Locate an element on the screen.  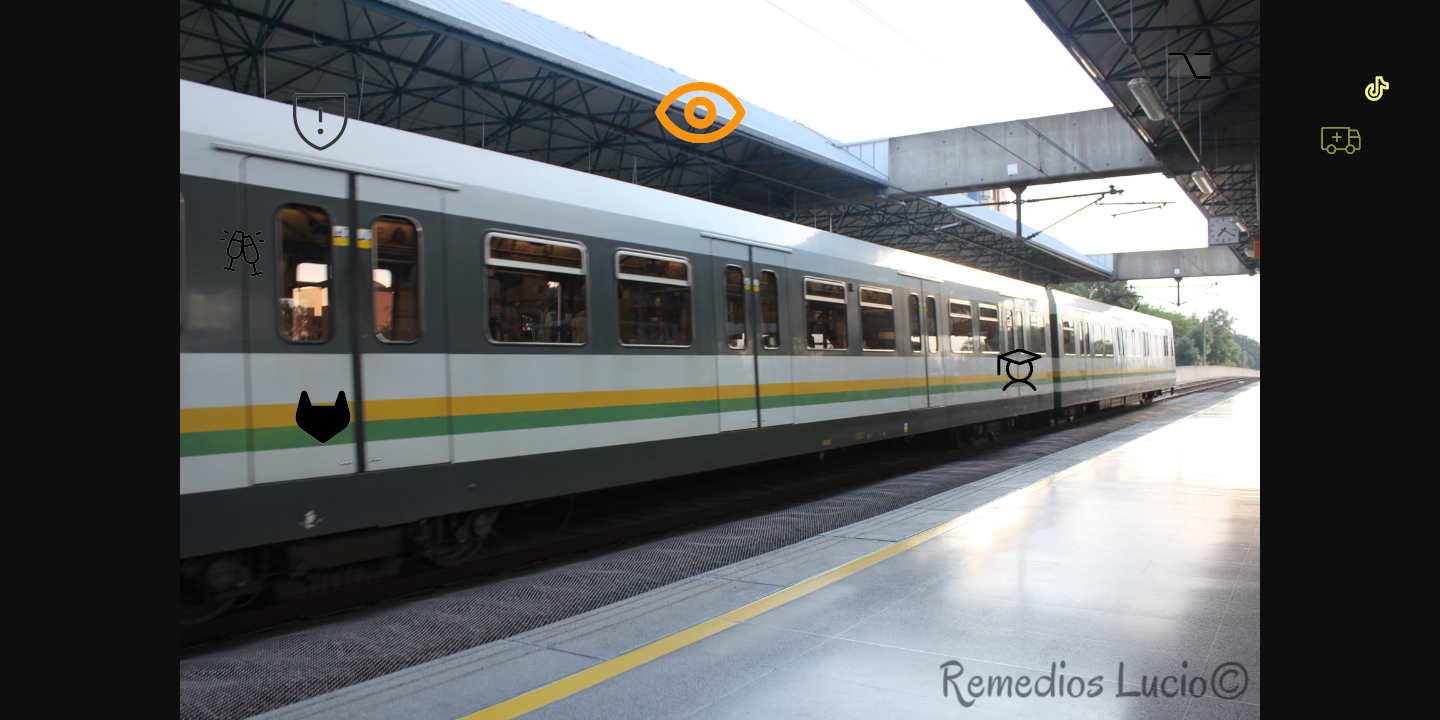
access keyboard option or modifier key is located at coordinates (1190, 64).